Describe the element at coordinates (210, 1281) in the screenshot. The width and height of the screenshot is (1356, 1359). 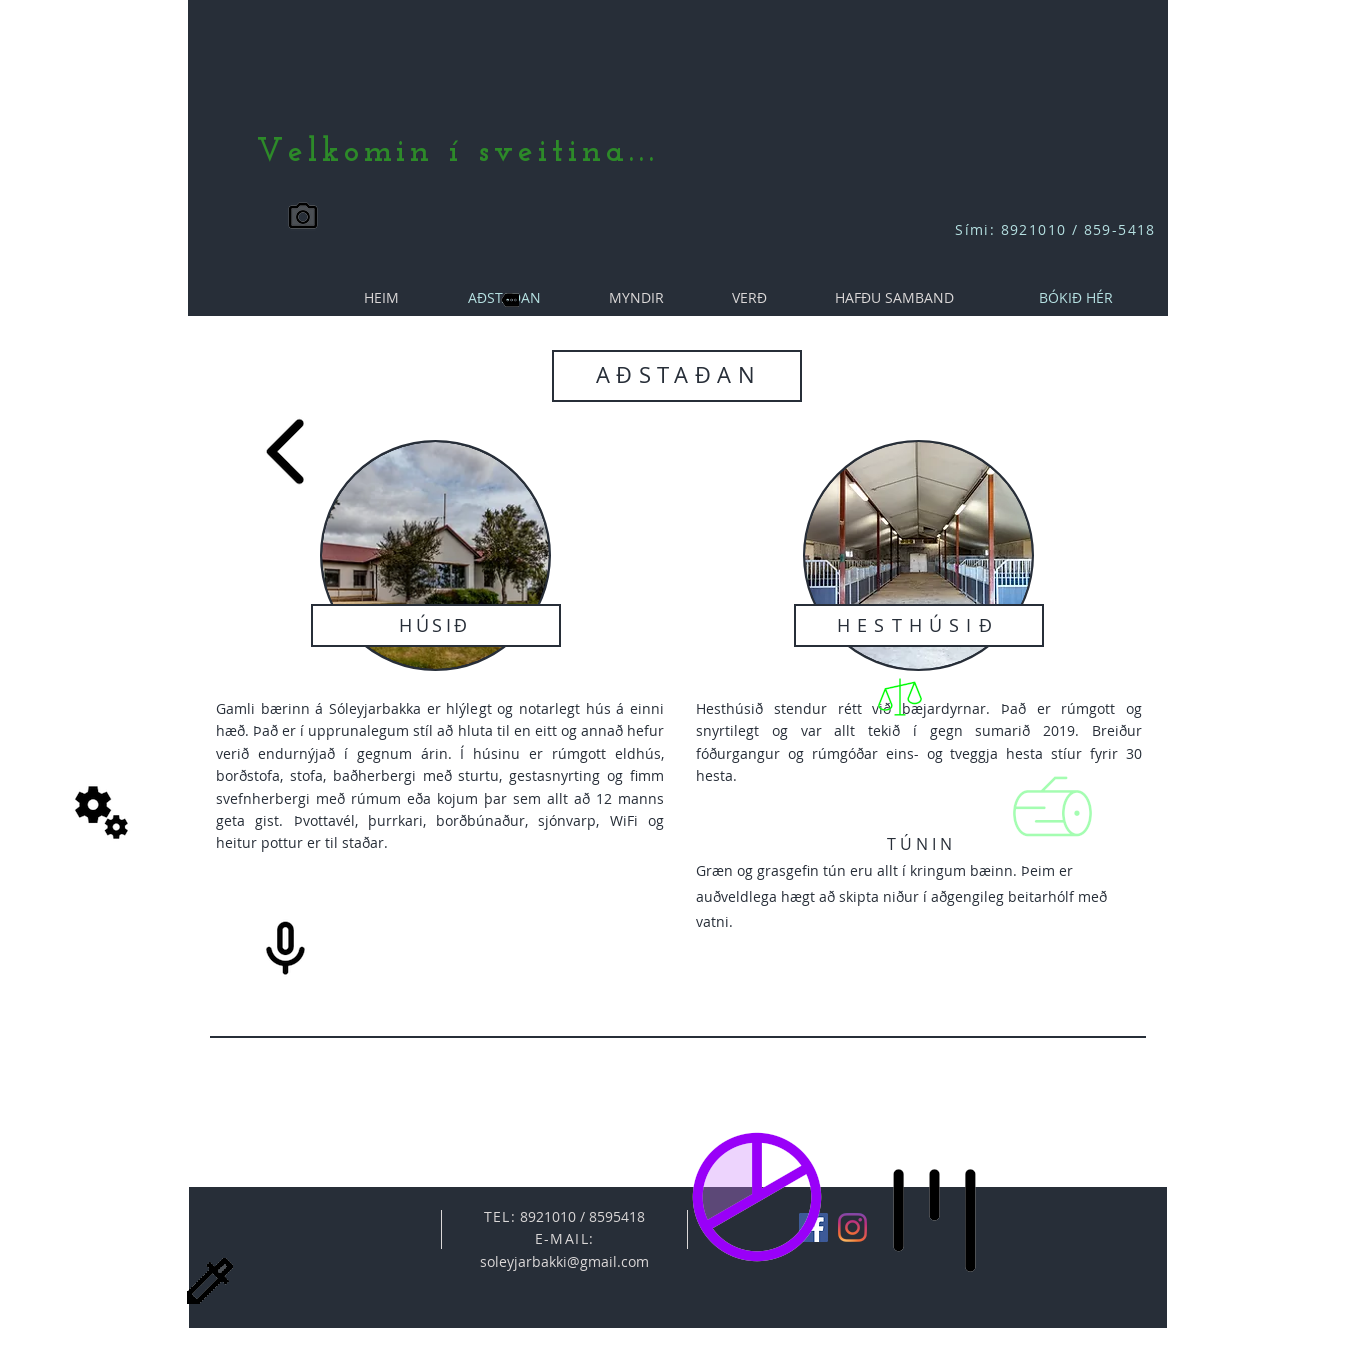
I see `pick a color from the canvas` at that location.